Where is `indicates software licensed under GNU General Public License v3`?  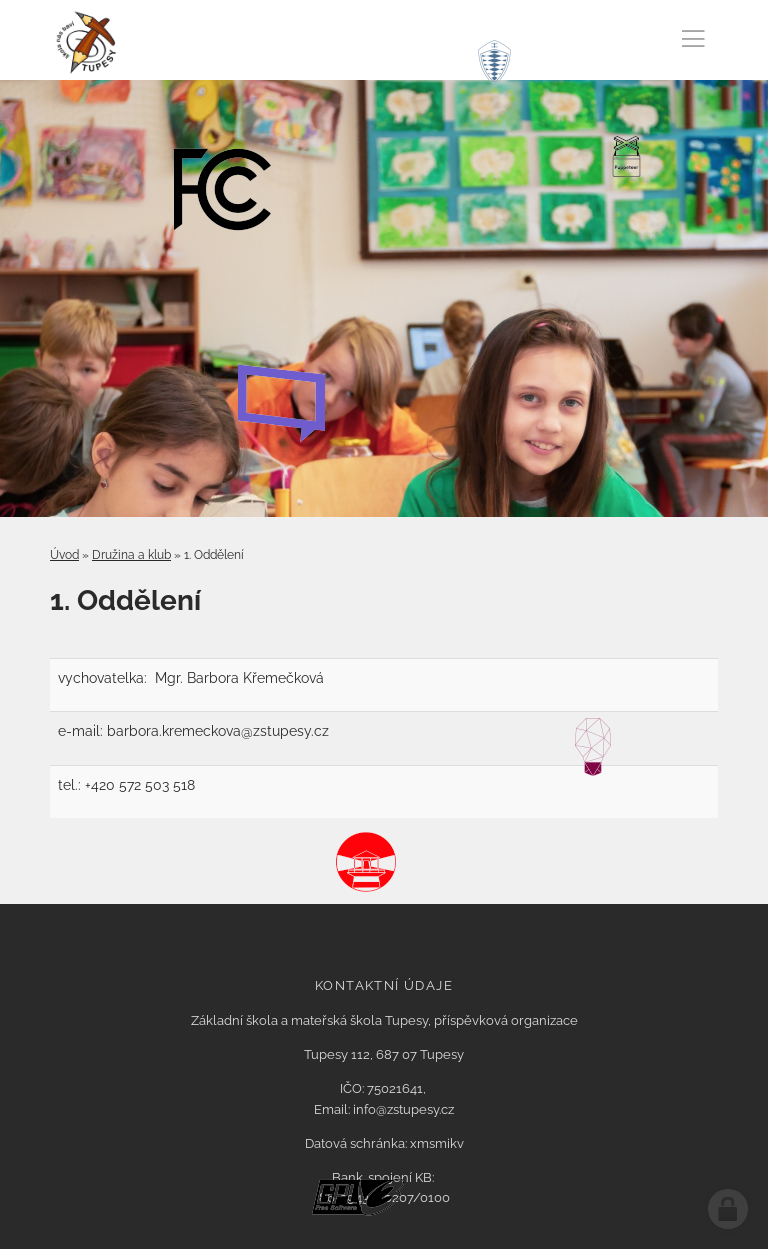
indicates software licensed under GNU General Public License v3 is located at coordinates (358, 1197).